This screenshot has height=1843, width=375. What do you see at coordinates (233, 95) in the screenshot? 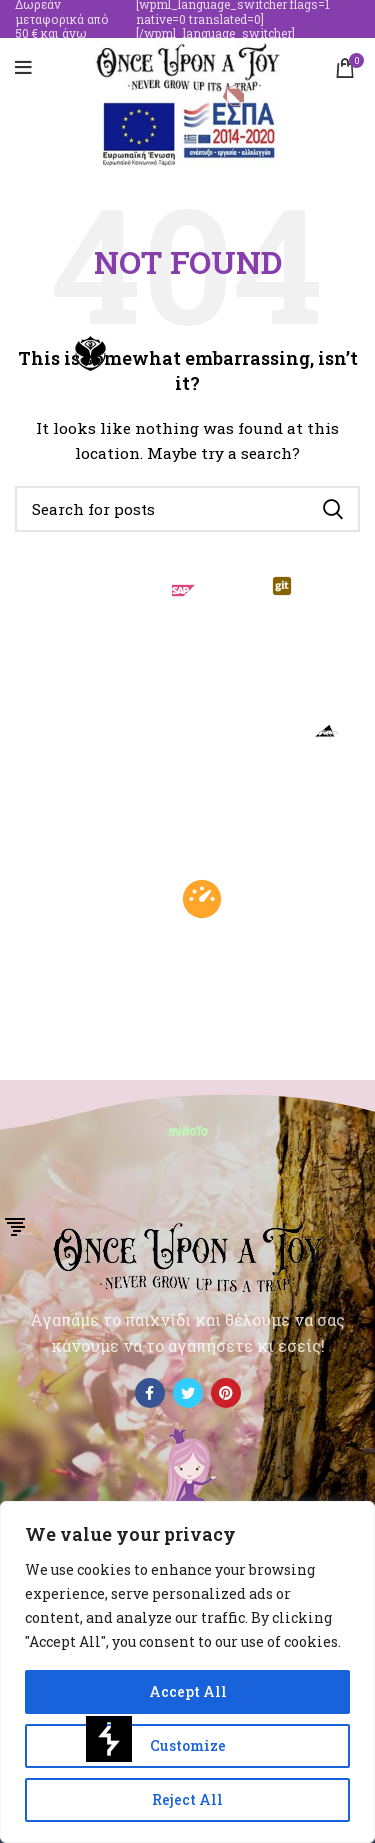
I see `dart programming language logo` at bounding box center [233, 95].